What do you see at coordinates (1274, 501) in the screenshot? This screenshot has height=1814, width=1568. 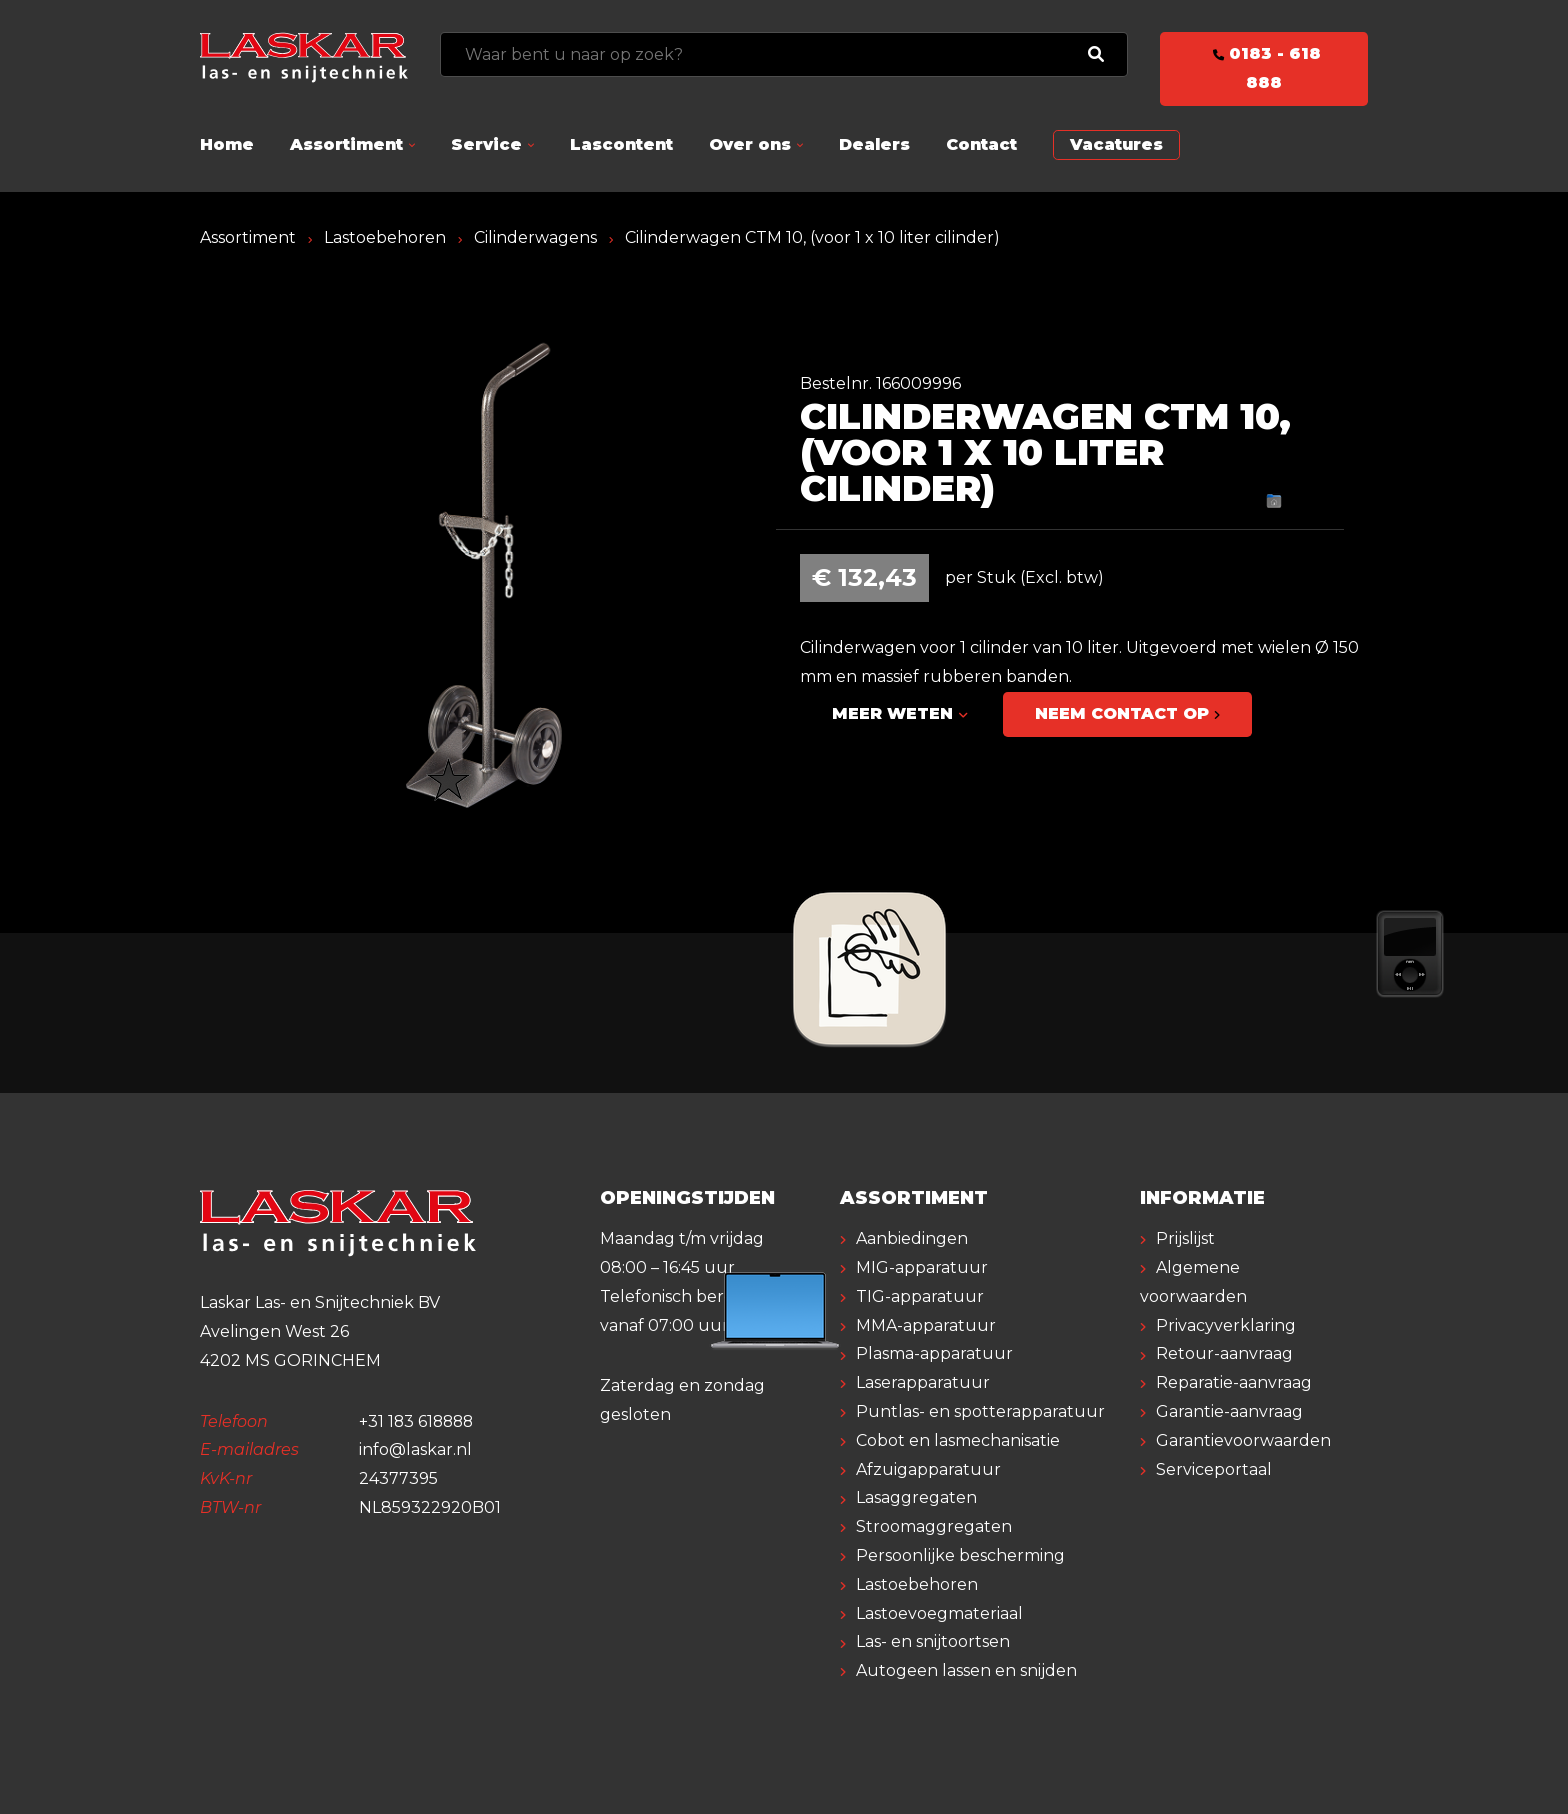 I see `access your home folder` at bounding box center [1274, 501].